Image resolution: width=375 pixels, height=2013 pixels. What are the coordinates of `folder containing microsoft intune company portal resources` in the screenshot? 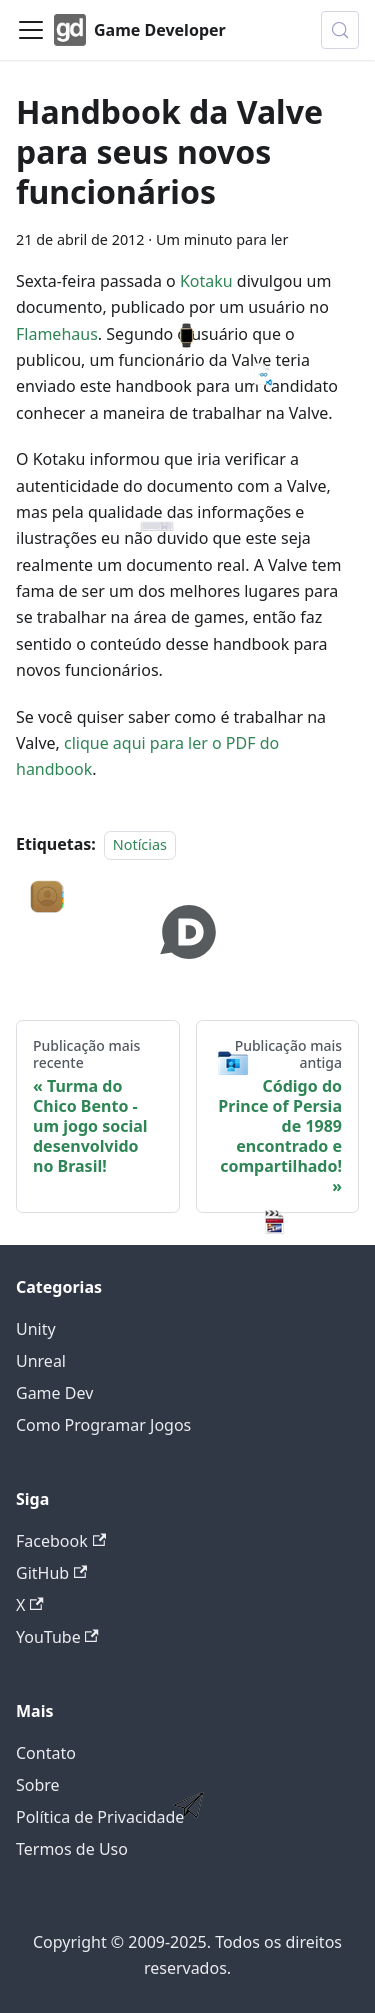 It's located at (233, 1064).